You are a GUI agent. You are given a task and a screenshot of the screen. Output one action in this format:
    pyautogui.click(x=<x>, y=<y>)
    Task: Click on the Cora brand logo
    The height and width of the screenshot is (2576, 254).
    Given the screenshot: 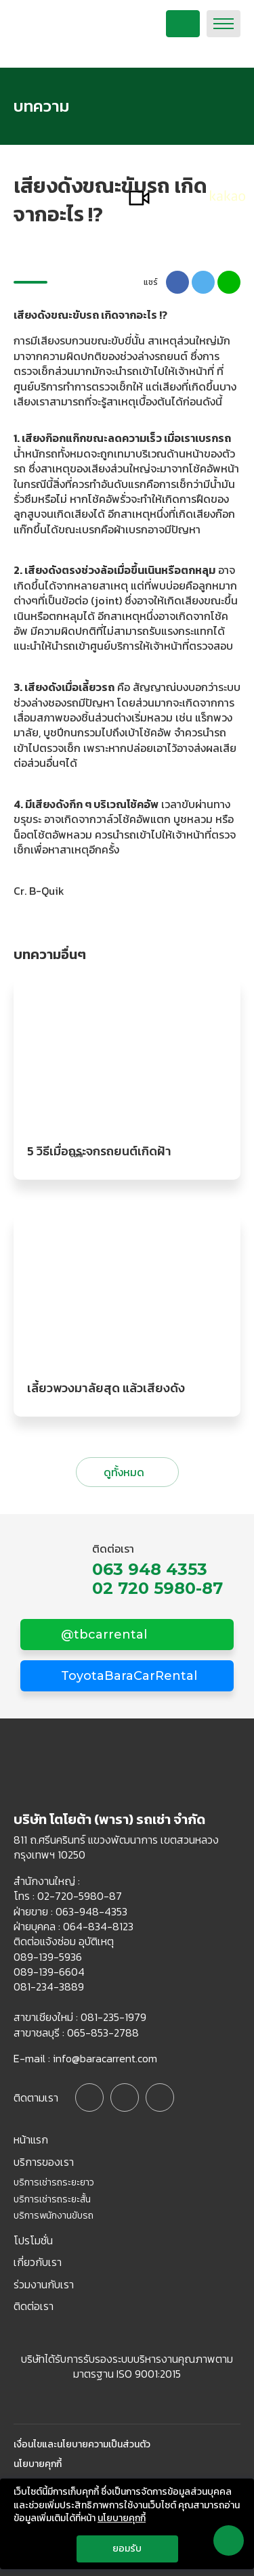 What is the action you would take?
    pyautogui.click(x=77, y=1155)
    